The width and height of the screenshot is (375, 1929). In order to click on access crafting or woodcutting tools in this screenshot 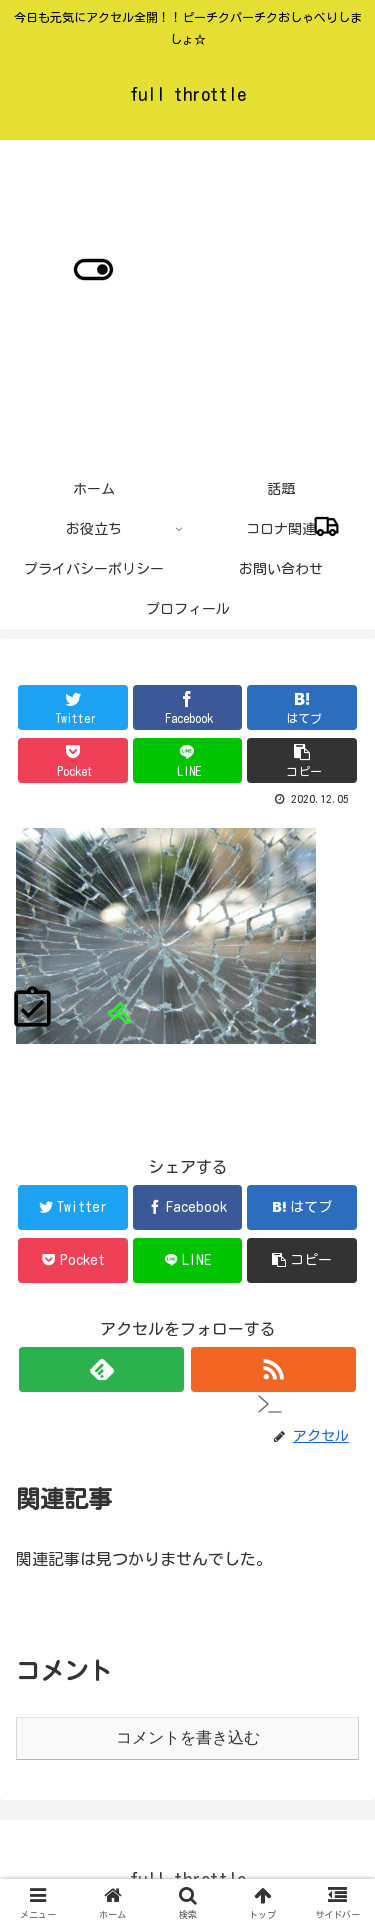, I will do `click(119, 1013)`.